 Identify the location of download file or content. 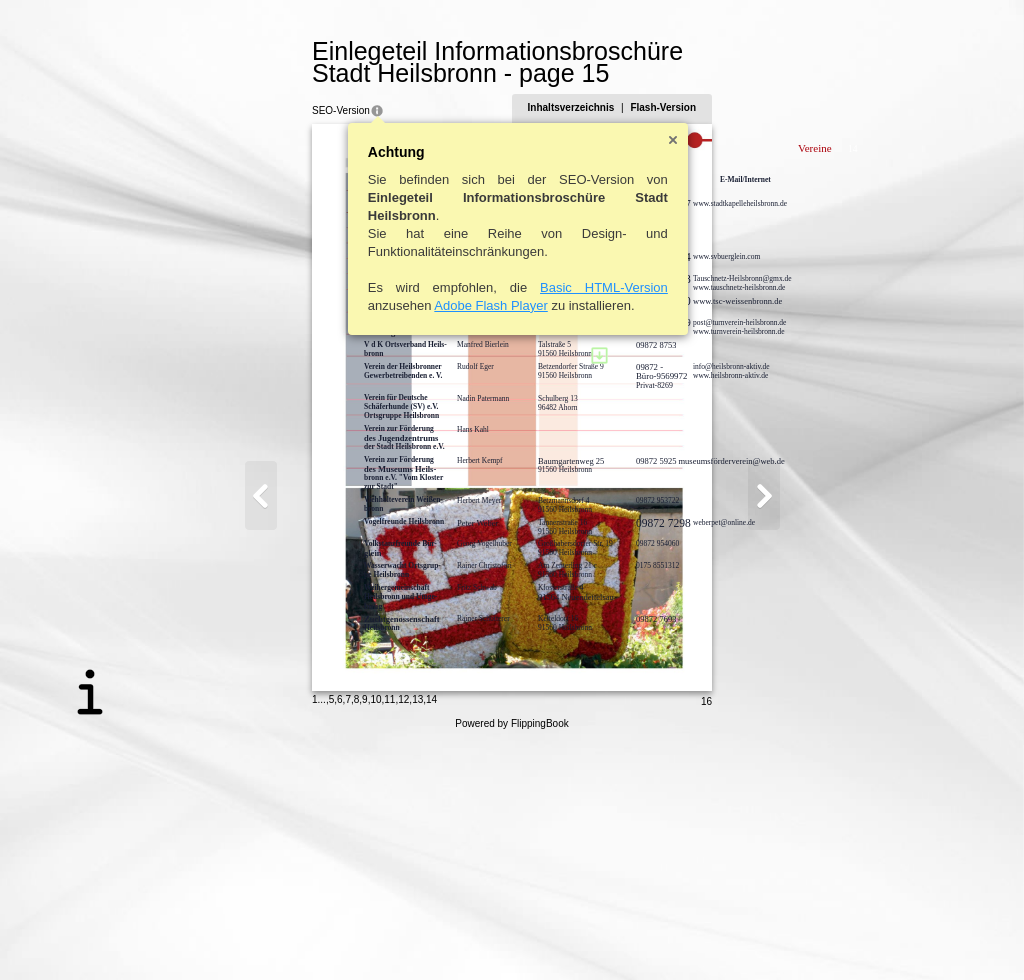
(599, 355).